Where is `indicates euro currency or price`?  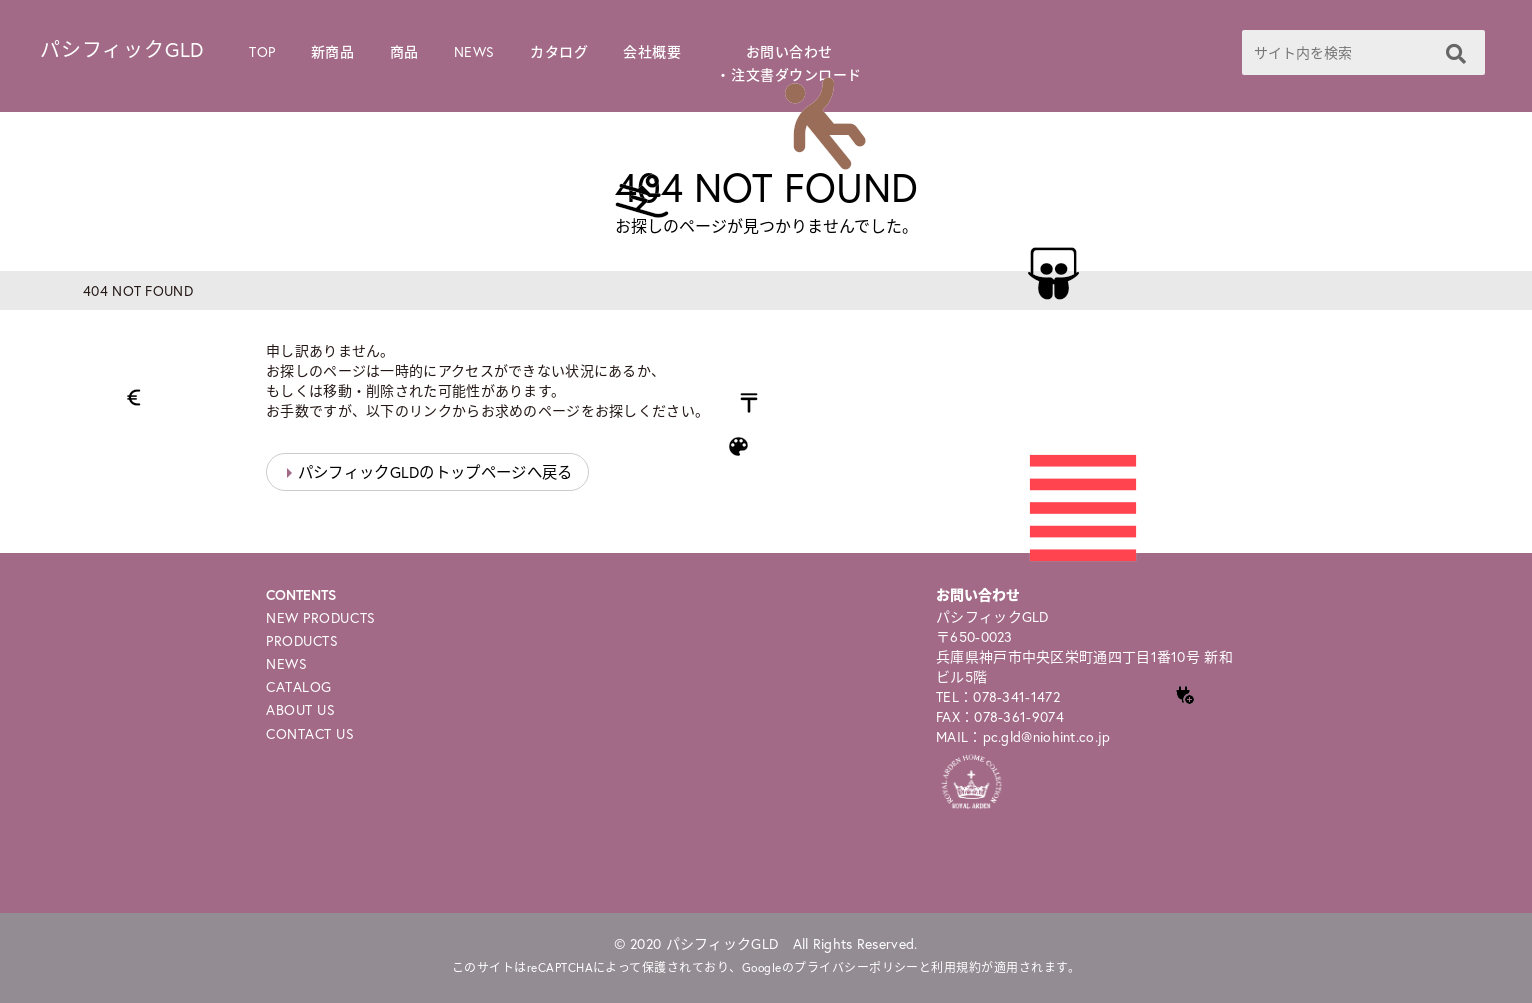 indicates euro currency or price is located at coordinates (134, 397).